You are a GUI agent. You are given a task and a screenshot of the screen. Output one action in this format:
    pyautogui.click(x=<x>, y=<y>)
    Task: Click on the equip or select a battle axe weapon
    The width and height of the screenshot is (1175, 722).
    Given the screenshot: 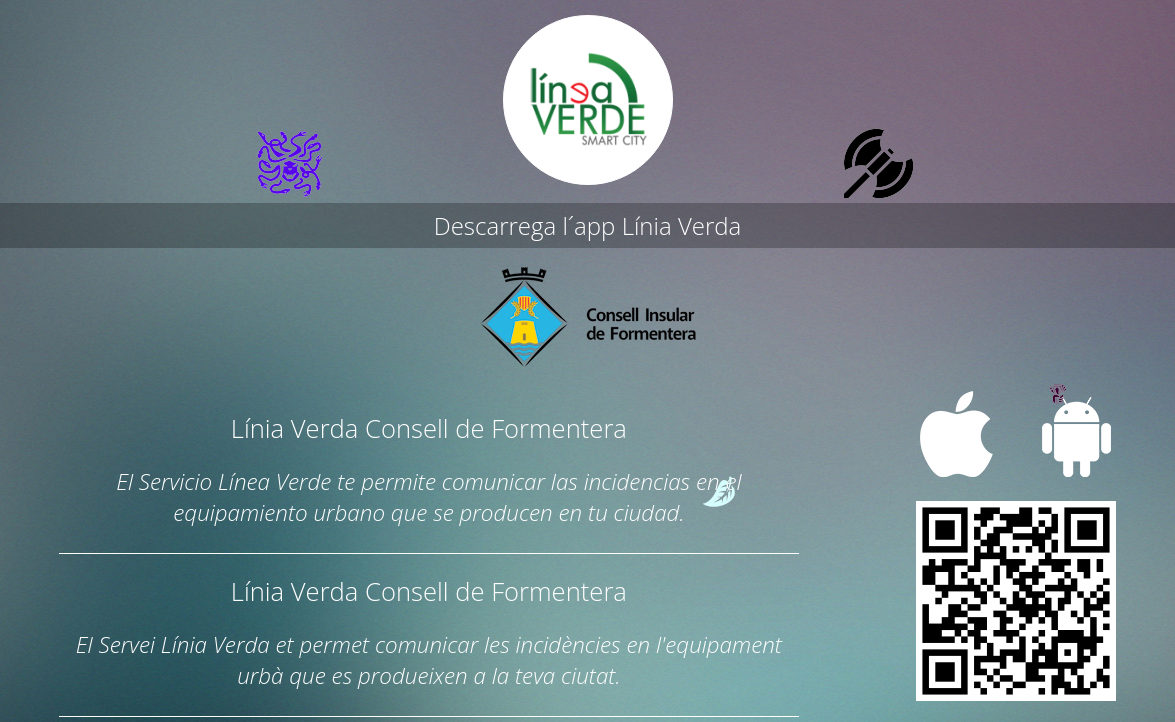 What is the action you would take?
    pyautogui.click(x=878, y=163)
    